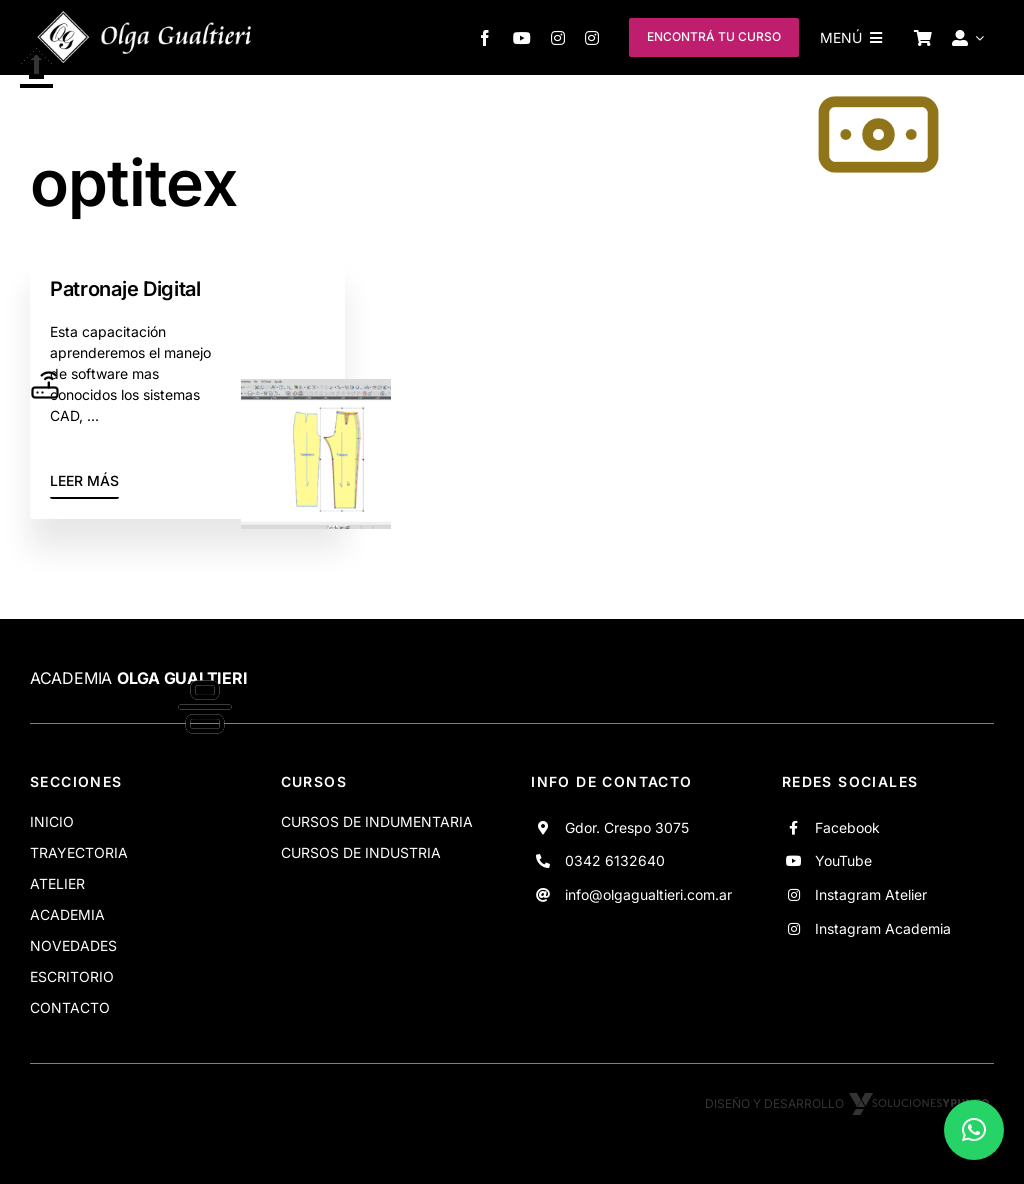 The width and height of the screenshot is (1024, 1184). Describe the element at coordinates (878, 134) in the screenshot. I see `view payment or cash options` at that location.